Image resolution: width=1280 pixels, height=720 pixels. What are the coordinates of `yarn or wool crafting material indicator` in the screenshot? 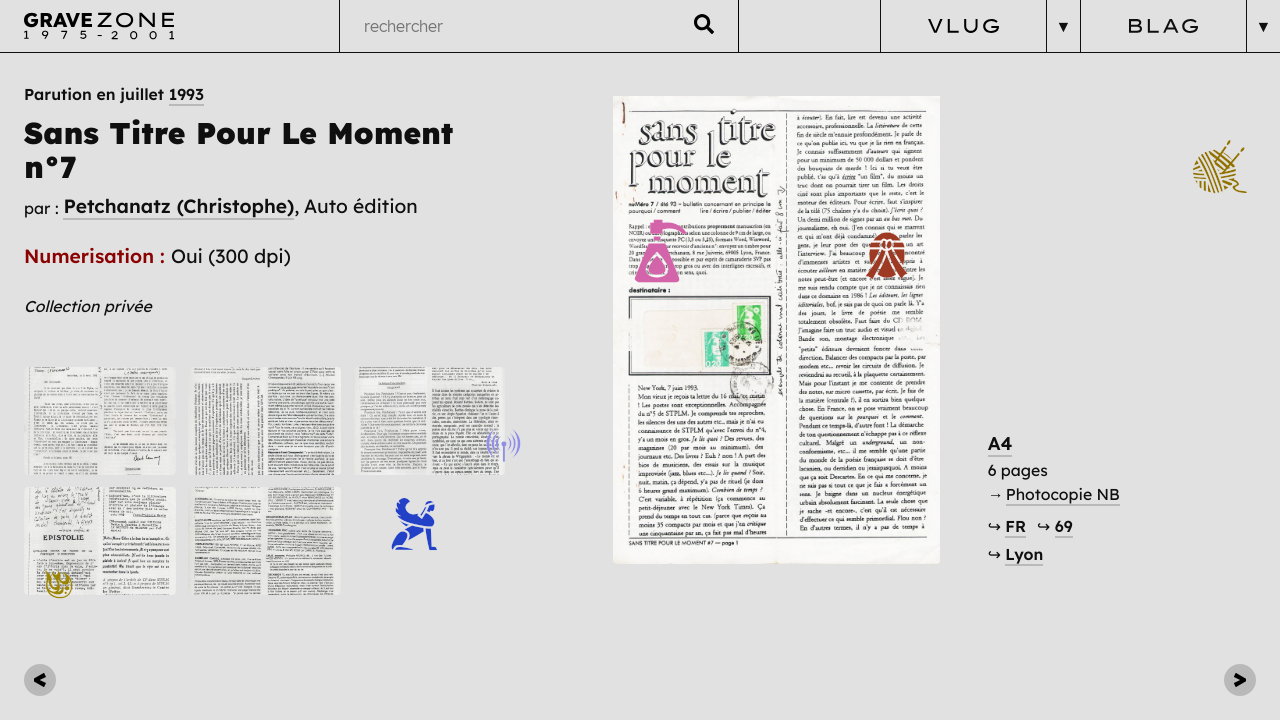 It's located at (1220, 166).